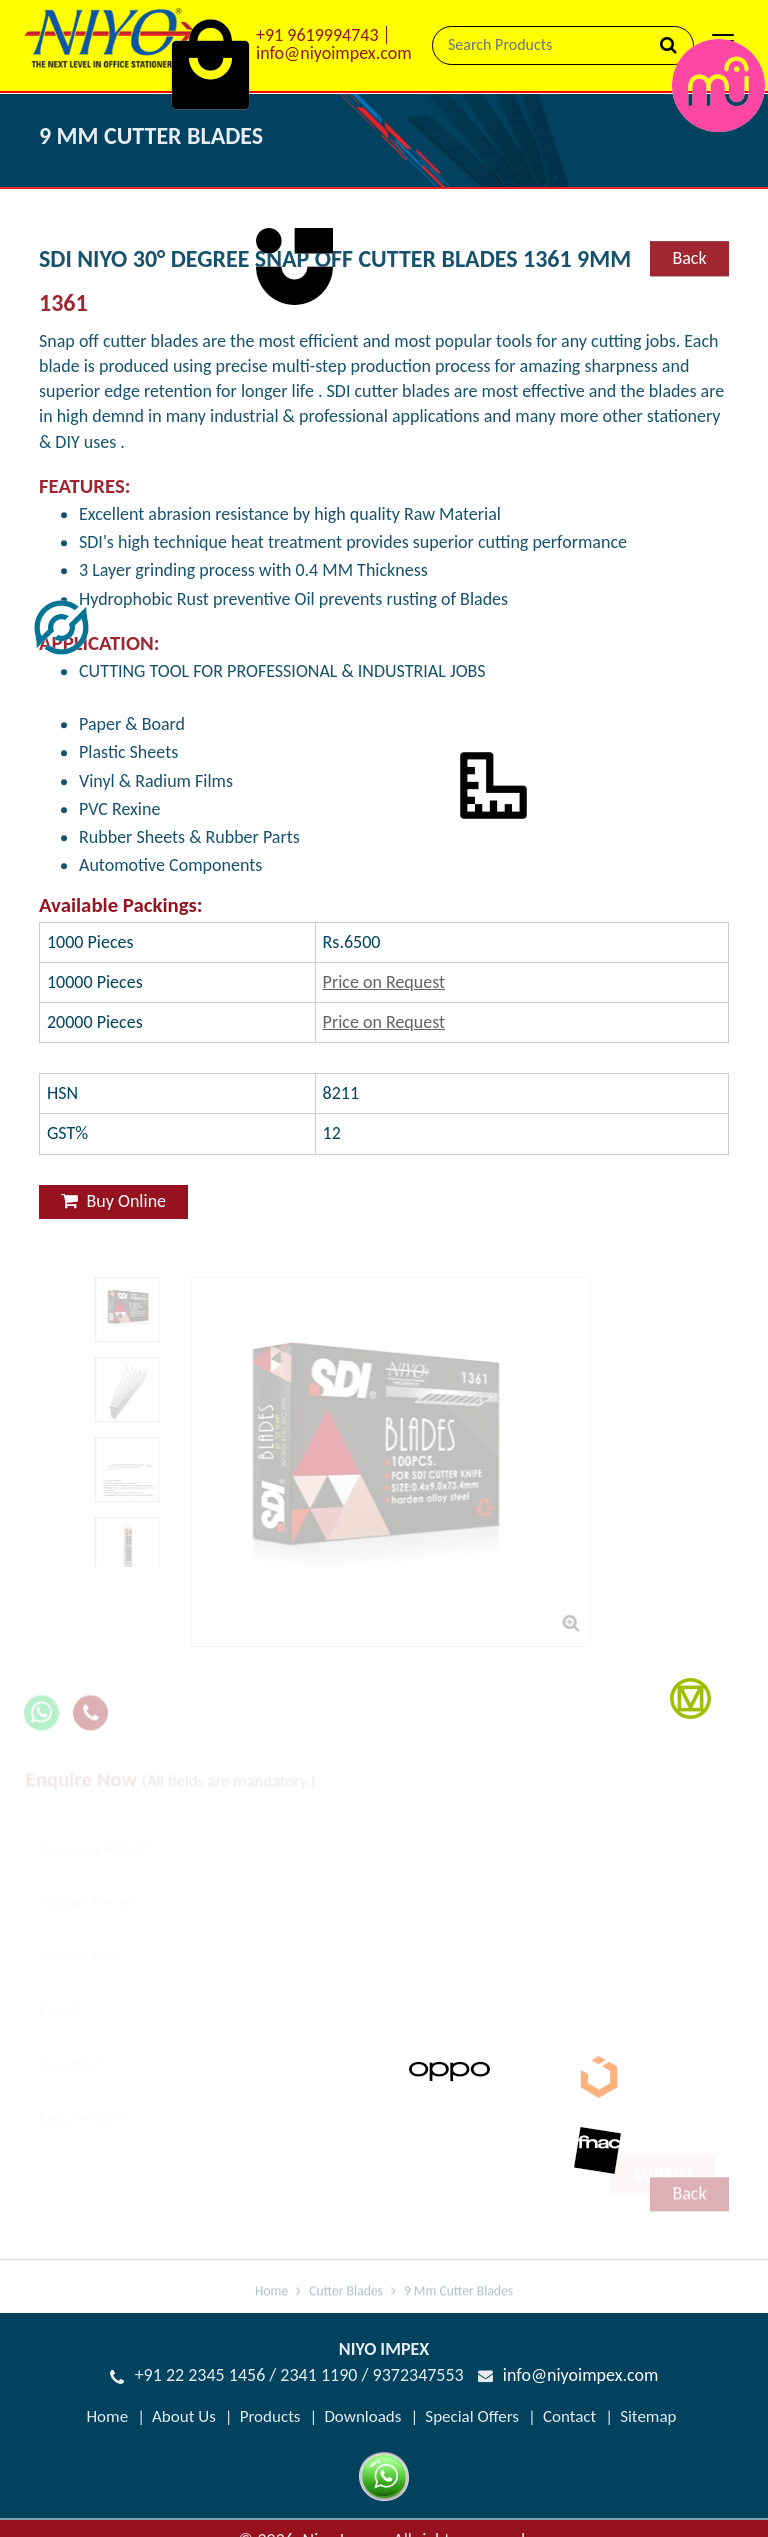 This screenshot has width=768, height=2537. Describe the element at coordinates (690, 1698) in the screenshot. I see `material design brand logo` at that location.